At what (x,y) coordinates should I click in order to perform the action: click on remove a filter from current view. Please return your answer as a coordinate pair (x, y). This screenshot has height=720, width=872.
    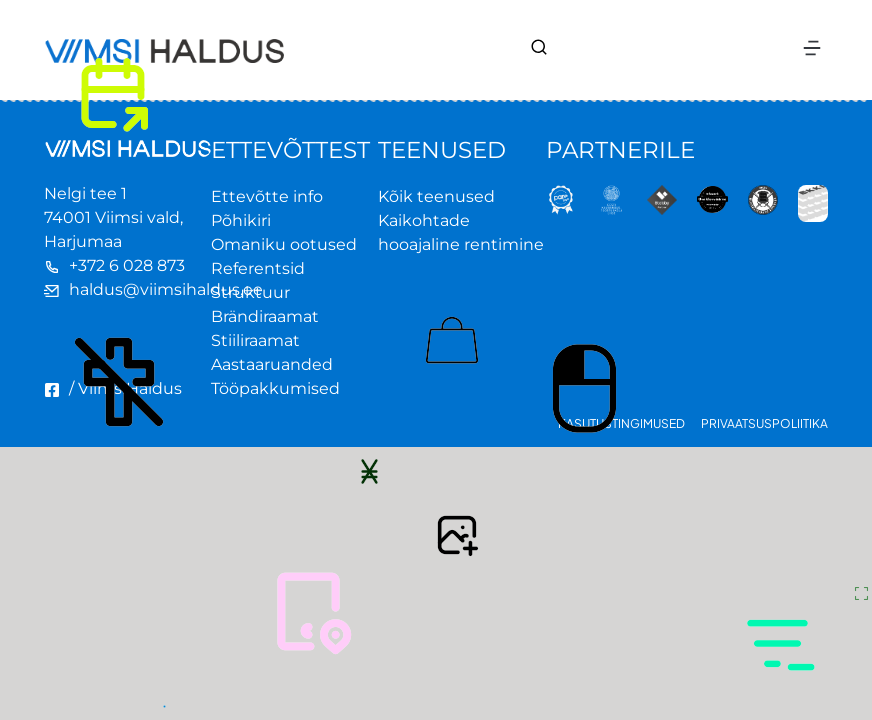
    Looking at the image, I should click on (777, 643).